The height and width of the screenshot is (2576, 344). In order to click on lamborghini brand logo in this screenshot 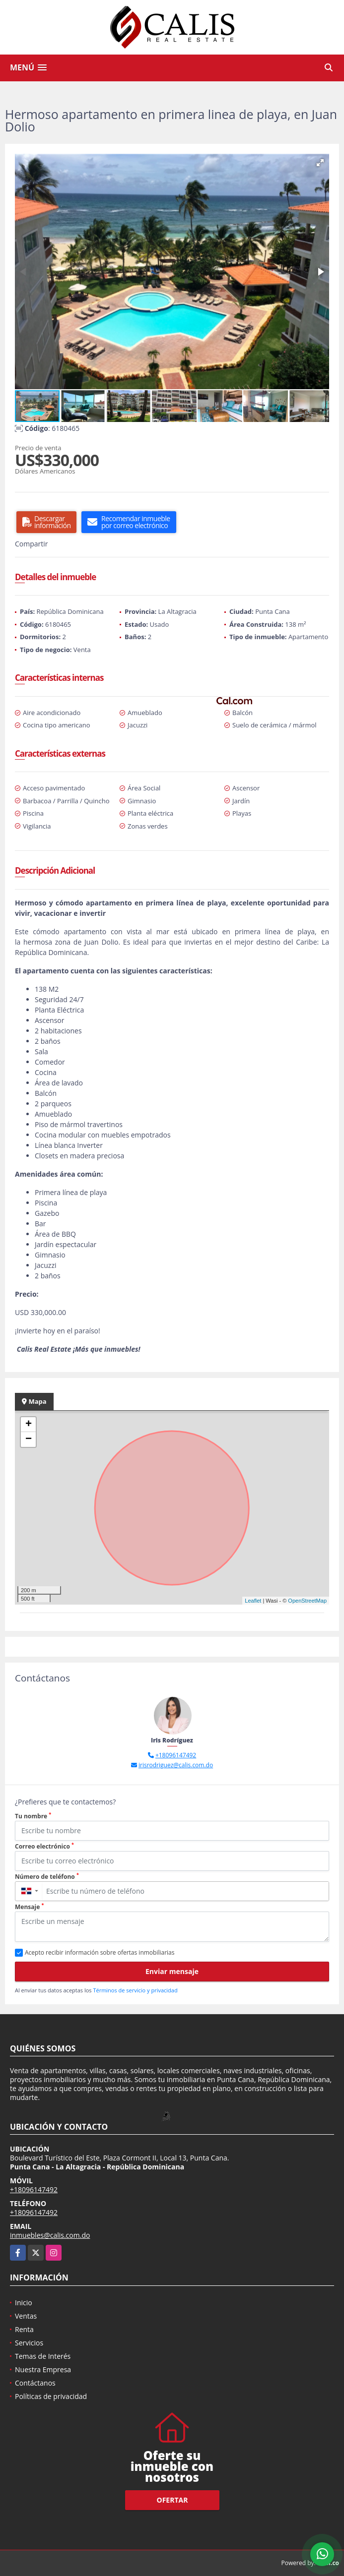, I will do `click(166, 2116)`.